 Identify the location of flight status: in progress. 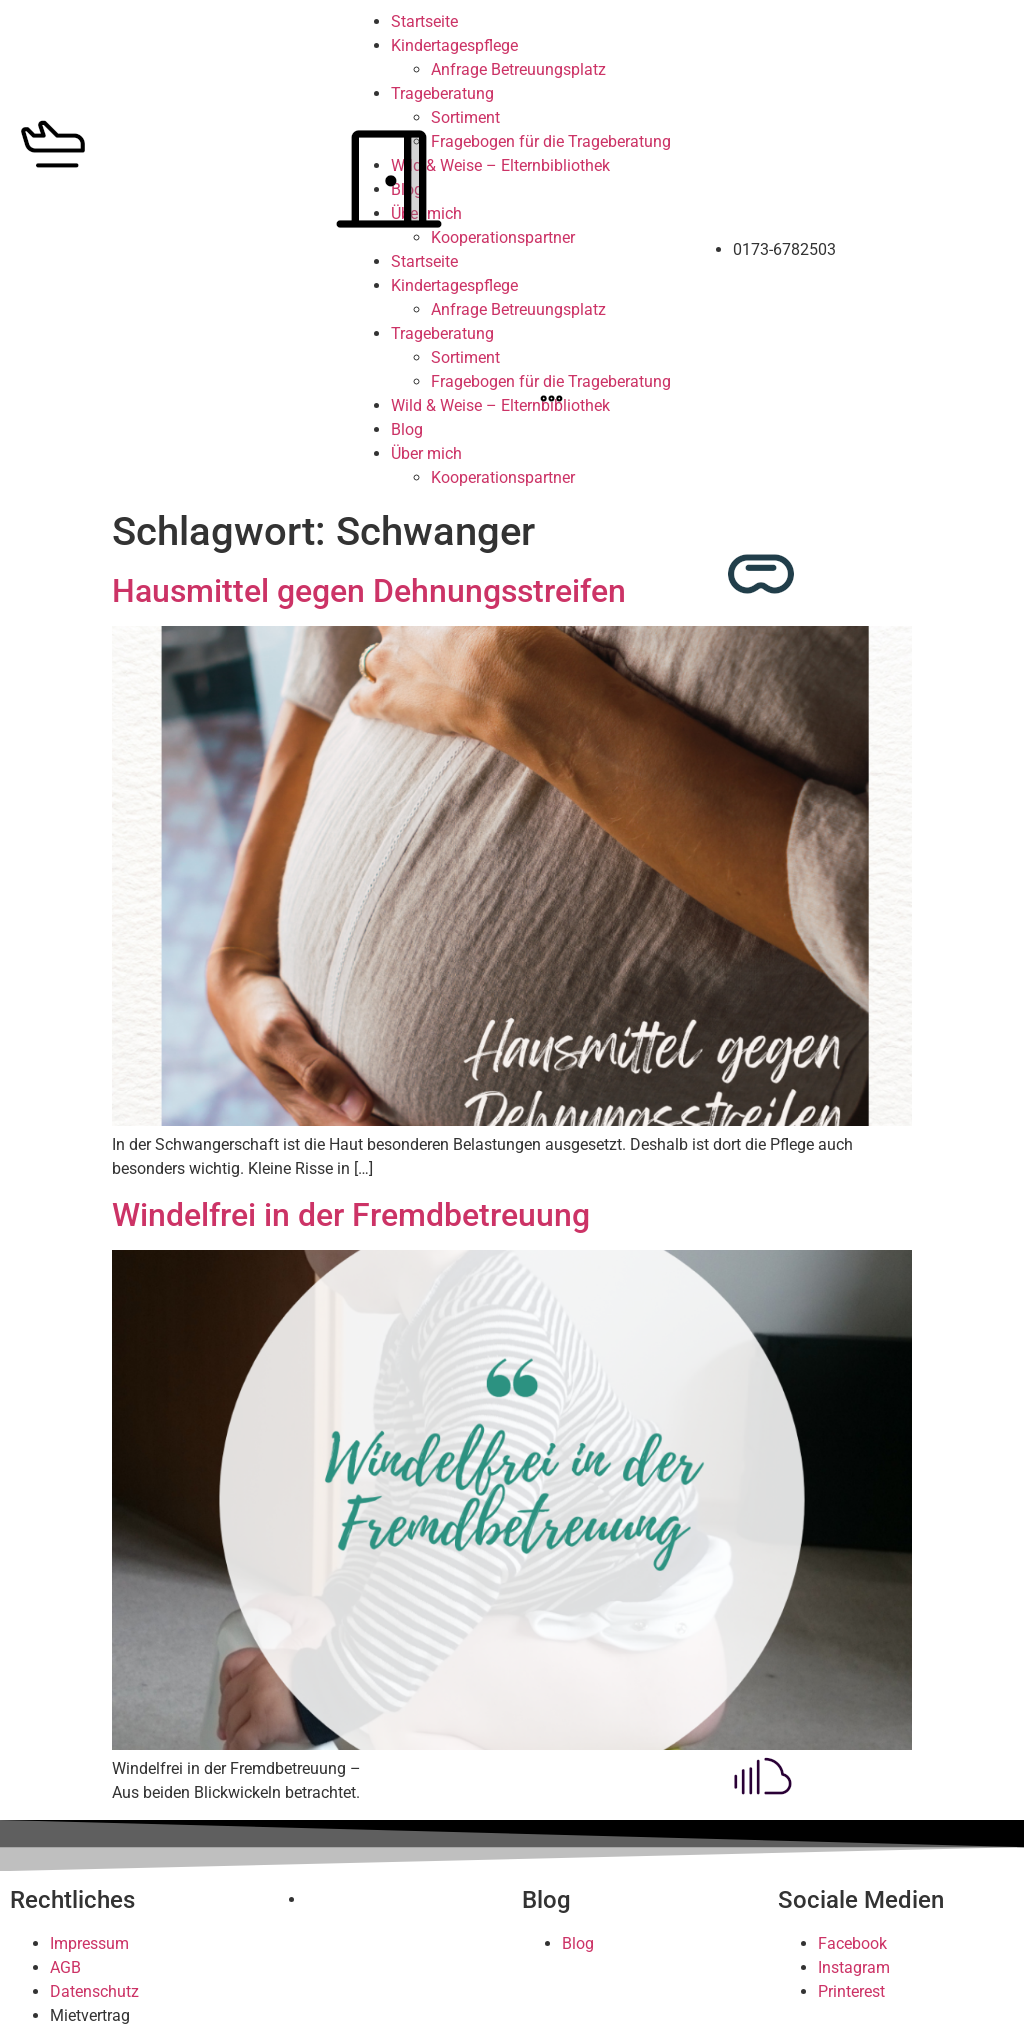
(53, 142).